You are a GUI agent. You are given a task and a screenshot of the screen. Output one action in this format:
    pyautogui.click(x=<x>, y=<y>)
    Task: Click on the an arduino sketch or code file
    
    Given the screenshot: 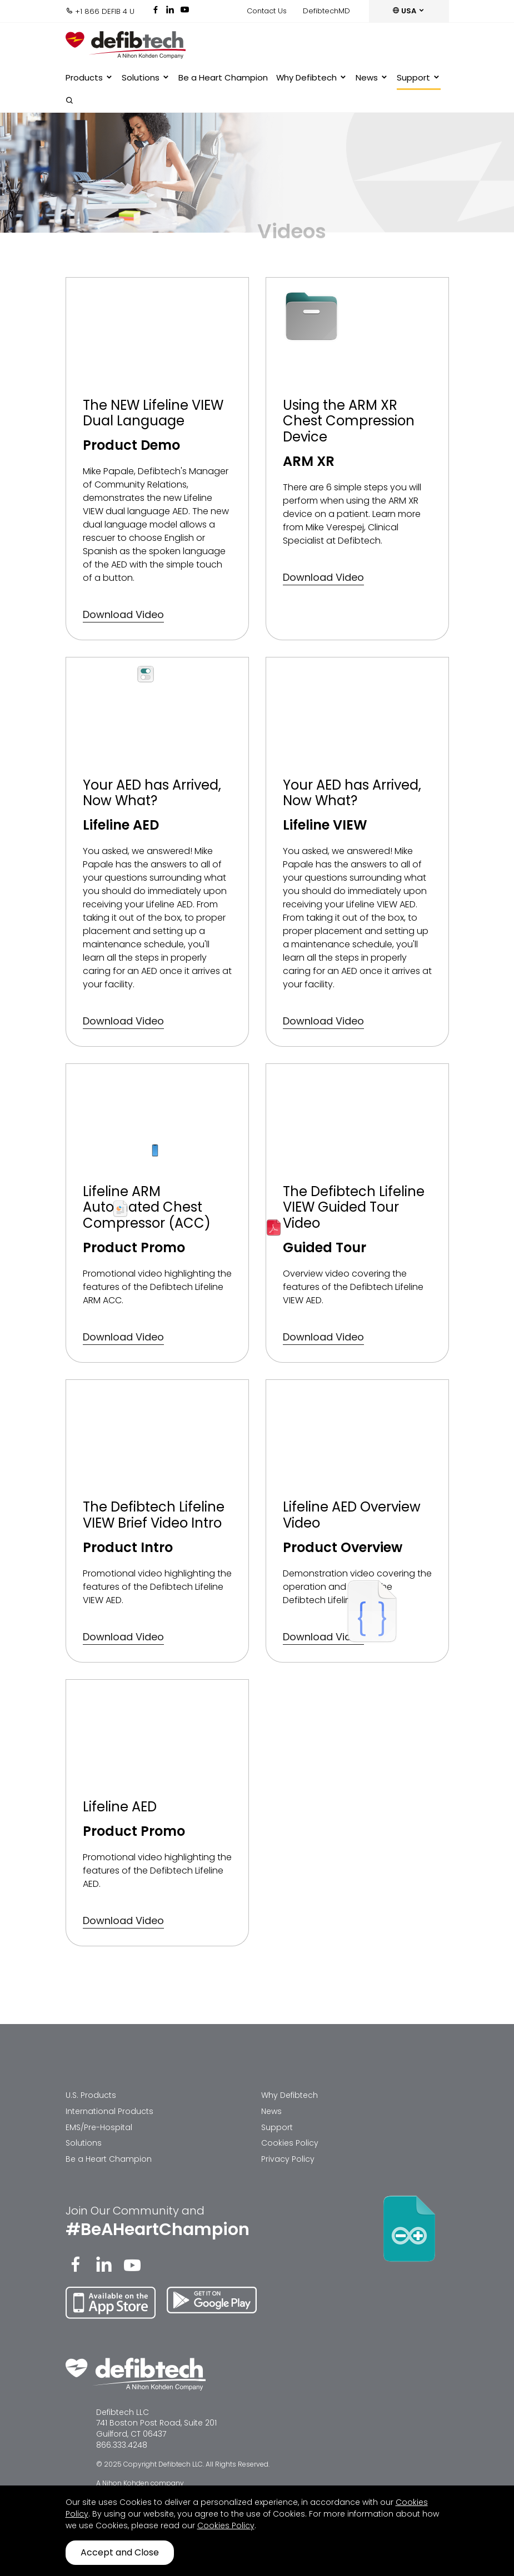 What is the action you would take?
    pyautogui.click(x=409, y=2228)
    